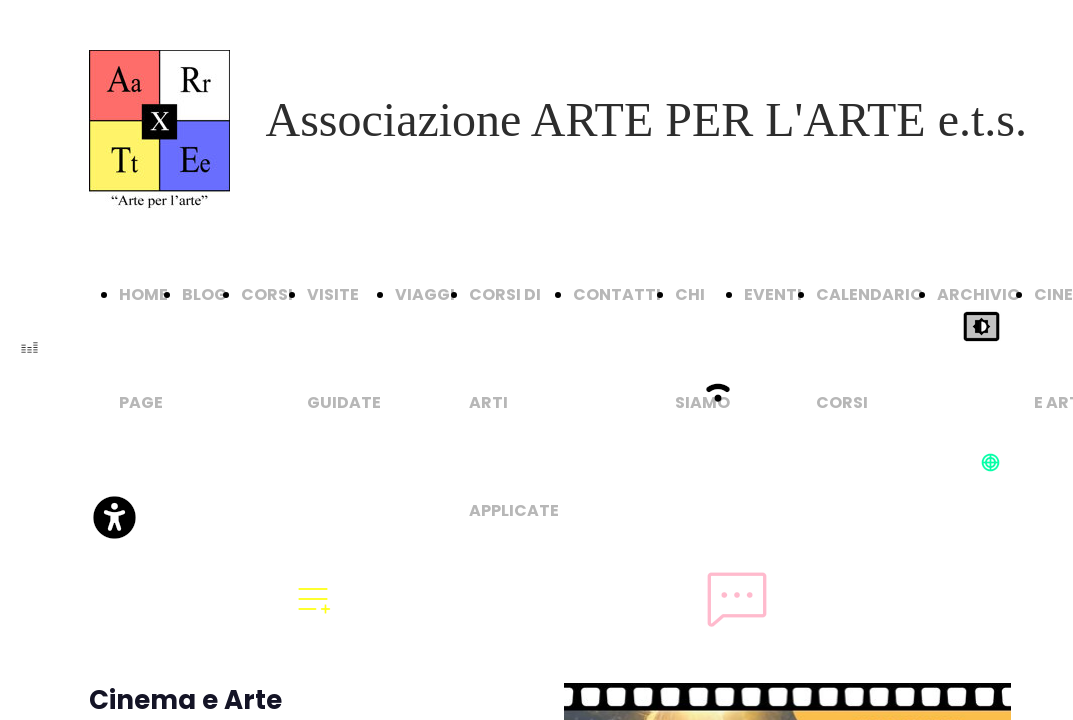  What do you see at coordinates (29, 347) in the screenshot?
I see `adjust audio equalizer settings` at bounding box center [29, 347].